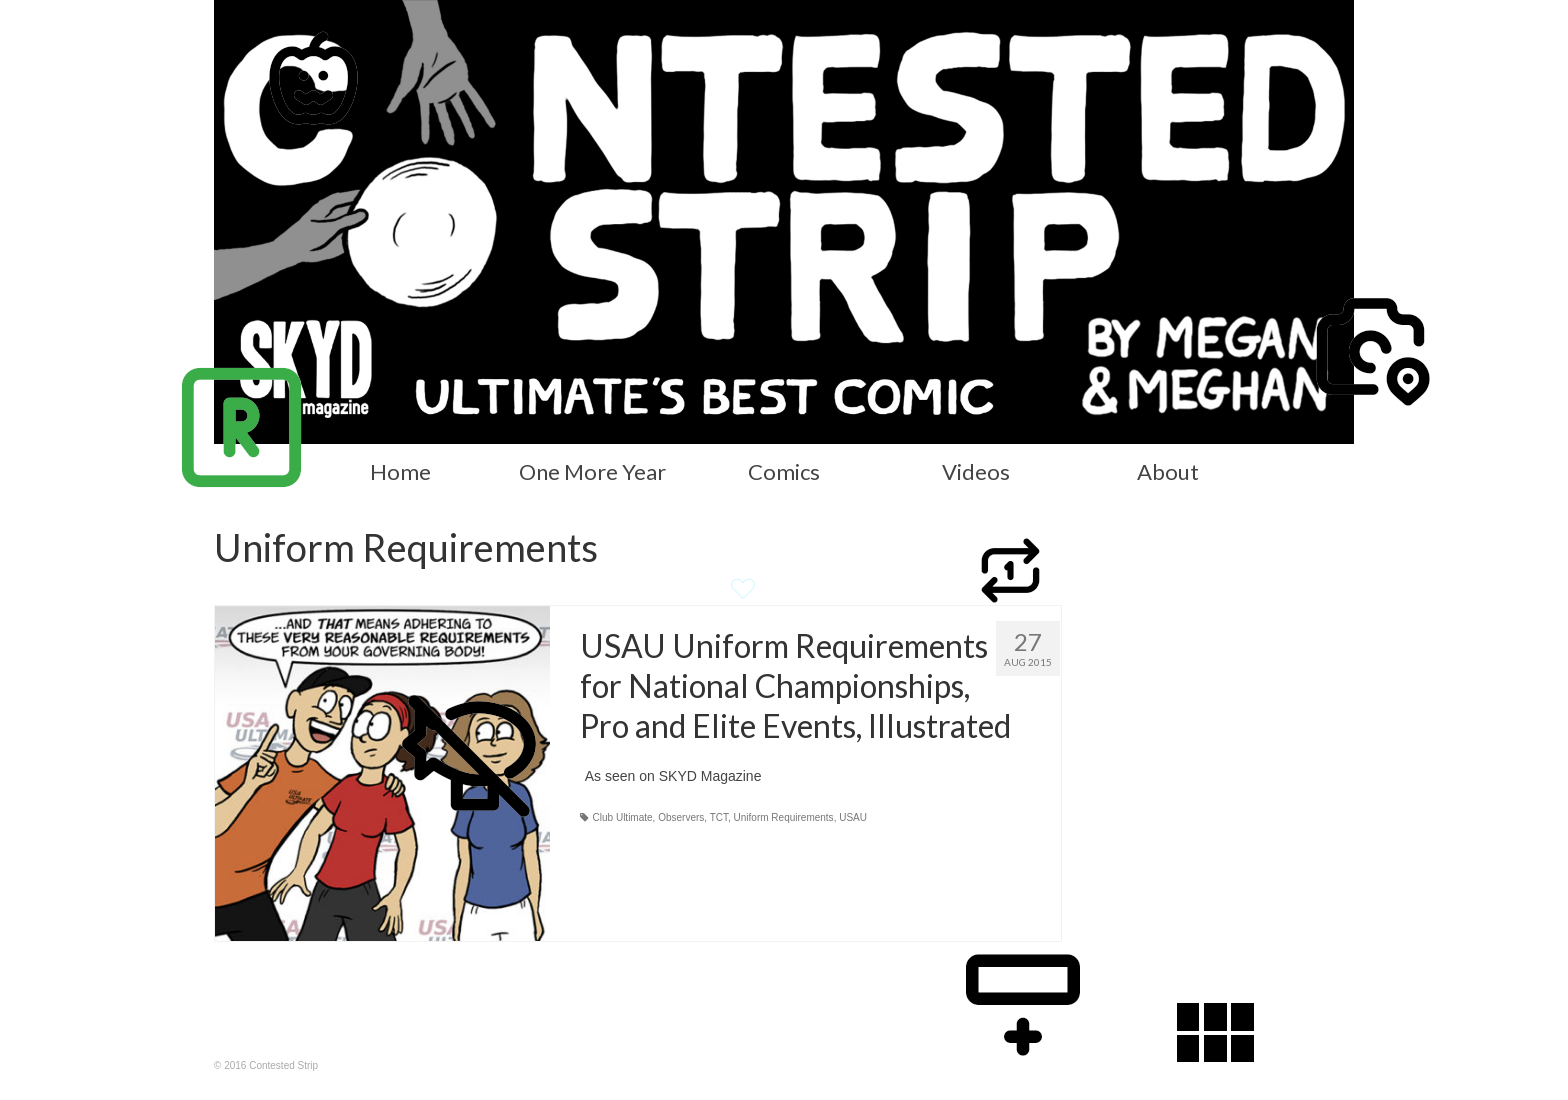  I want to click on switch to grid view, so click(1213, 1035).